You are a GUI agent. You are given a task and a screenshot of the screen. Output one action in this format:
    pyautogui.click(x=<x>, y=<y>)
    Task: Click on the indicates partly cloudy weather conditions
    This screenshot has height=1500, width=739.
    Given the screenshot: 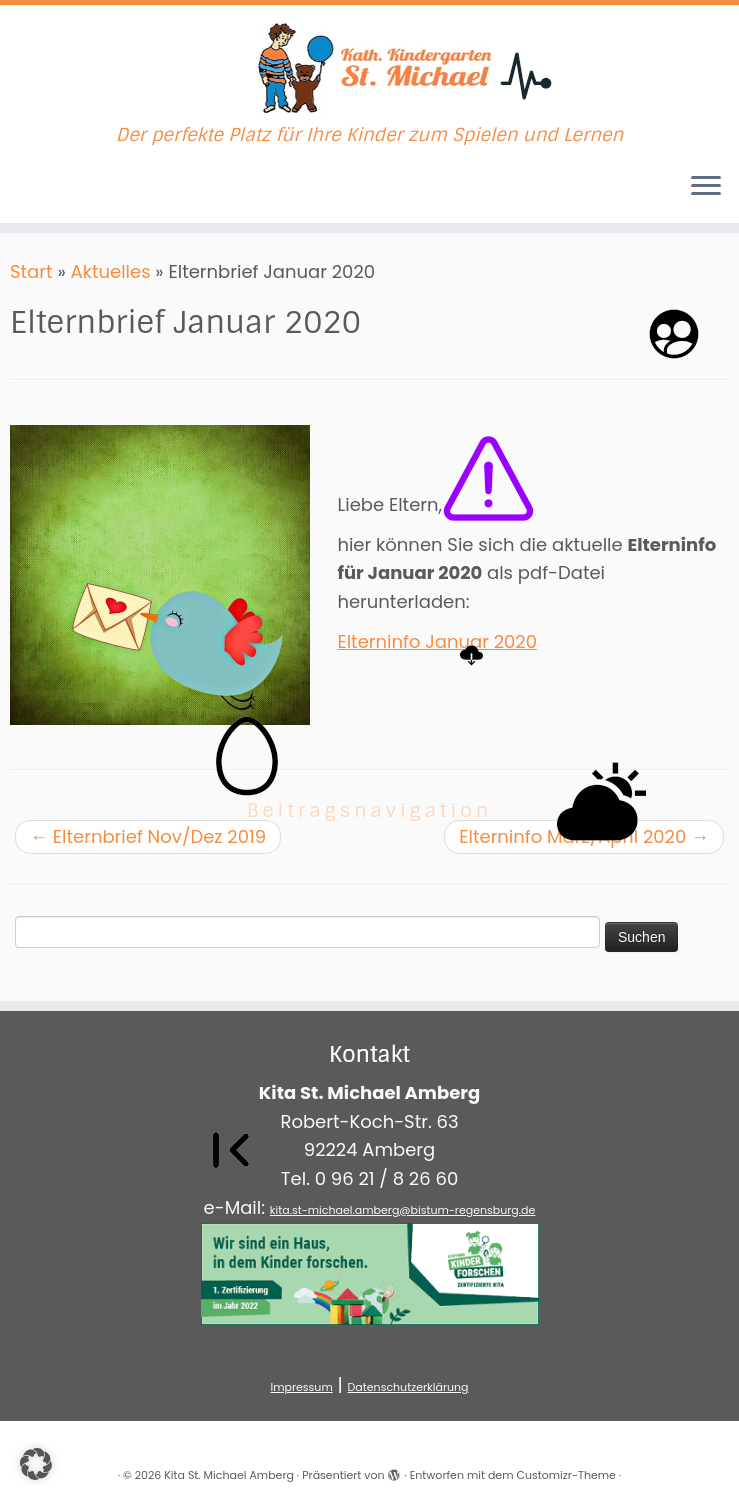 What is the action you would take?
    pyautogui.click(x=601, y=801)
    